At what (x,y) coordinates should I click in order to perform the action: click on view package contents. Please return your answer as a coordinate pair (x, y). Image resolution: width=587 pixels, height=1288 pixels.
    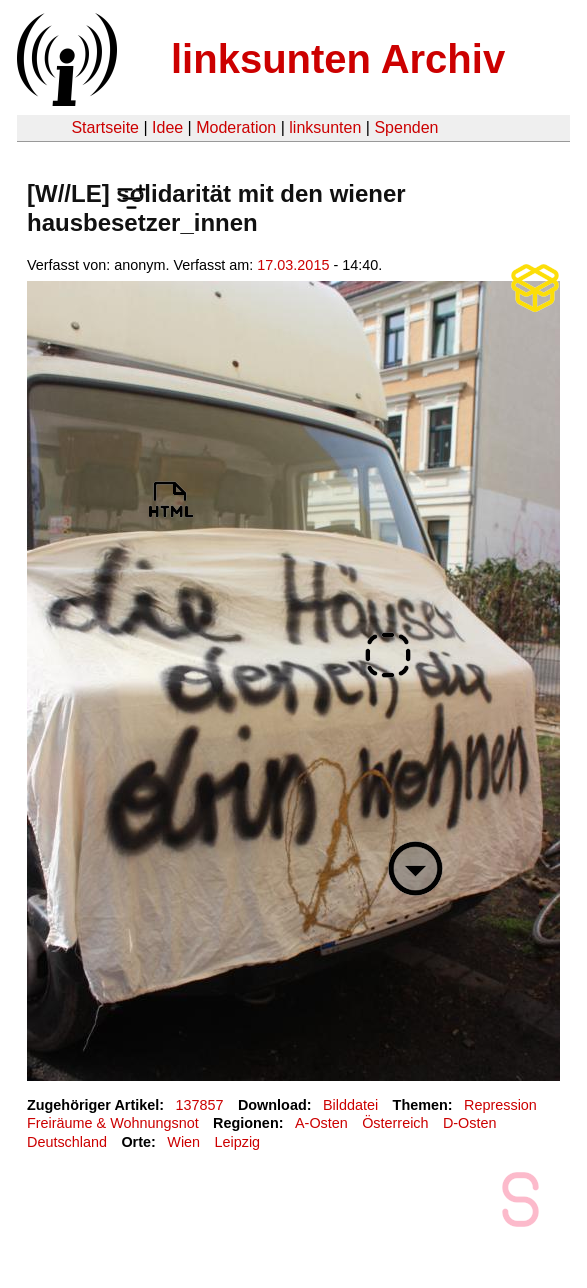
    Looking at the image, I should click on (535, 288).